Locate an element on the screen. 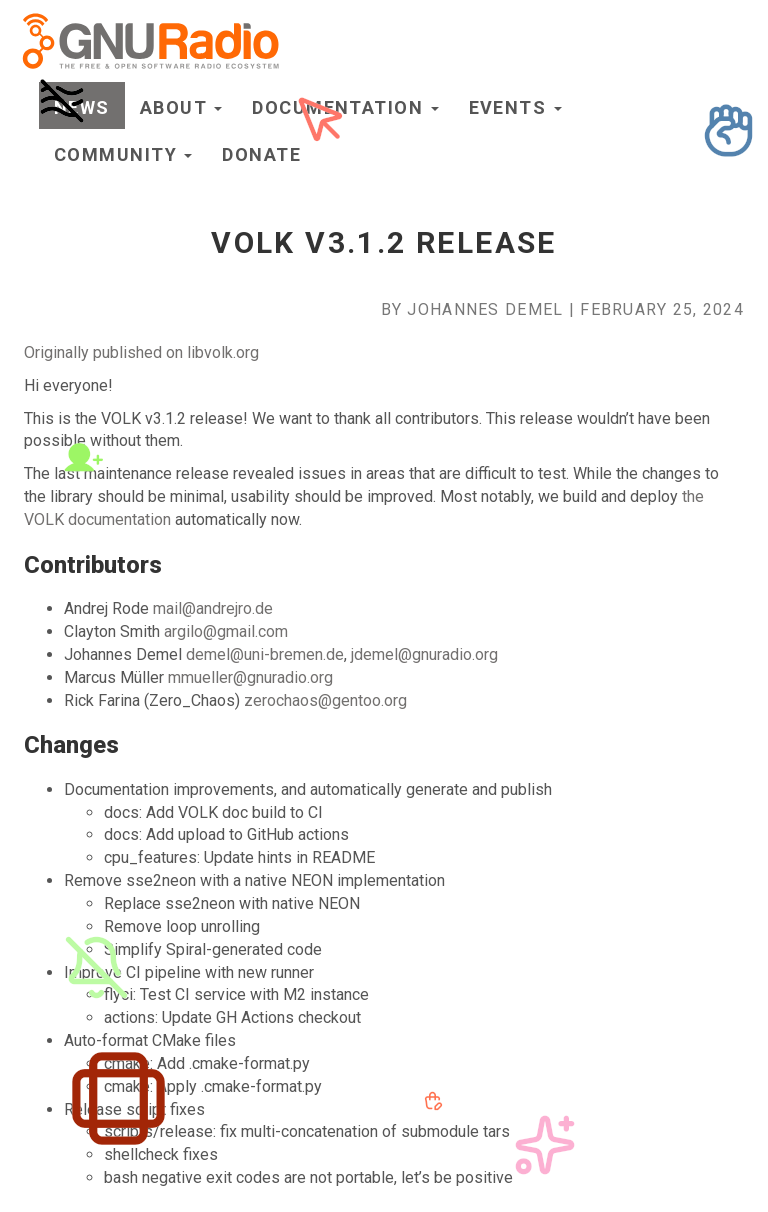 This screenshot has height=1212, width=768. disable water ripple effect is located at coordinates (62, 101).